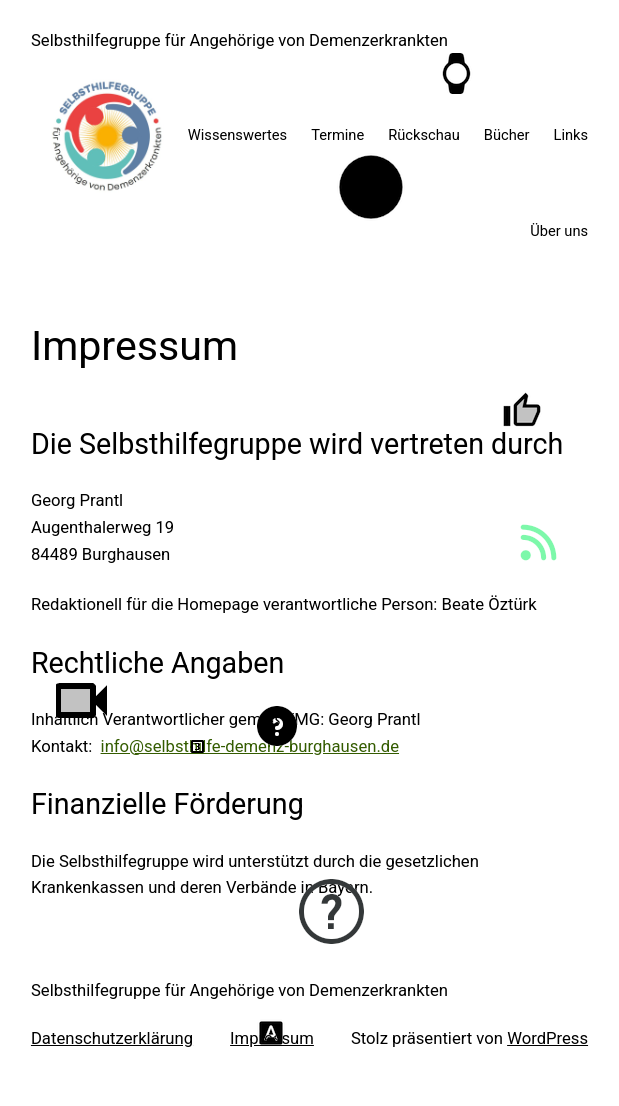 The width and height of the screenshot is (619, 1106). What do you see at coordinates (197, 746) in the screenshot?
I see `select option 3 from a numbered list` at bounding box center [197, 746].